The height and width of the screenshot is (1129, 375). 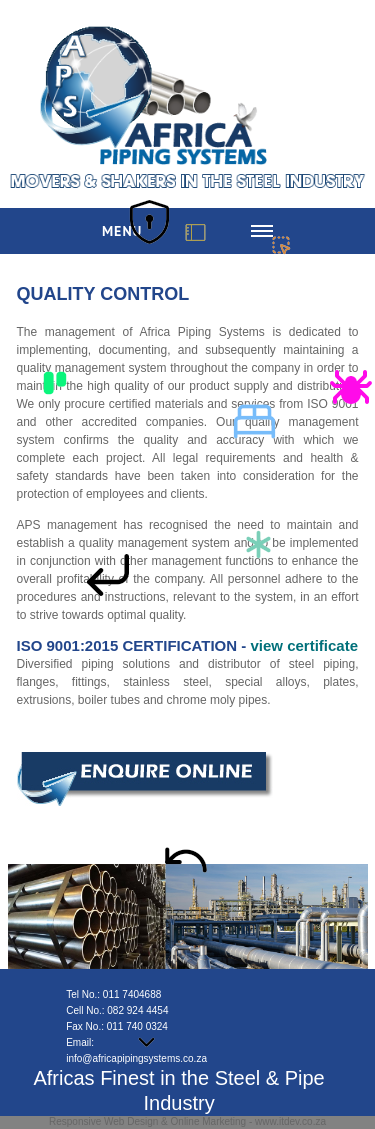 I want to click on select or draw a custom region, so click(x=281, y=245).